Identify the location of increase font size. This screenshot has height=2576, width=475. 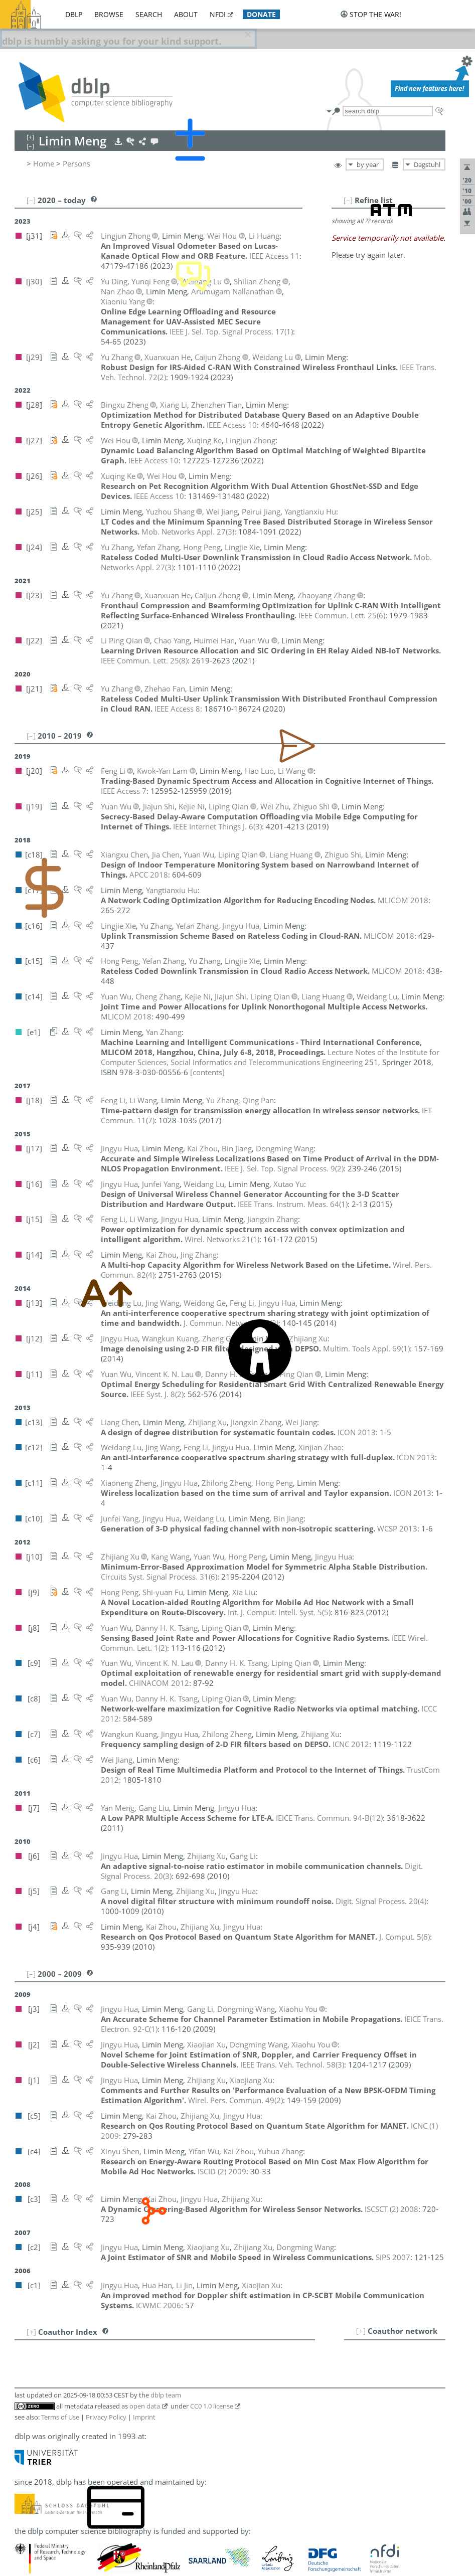
(106, 1295).